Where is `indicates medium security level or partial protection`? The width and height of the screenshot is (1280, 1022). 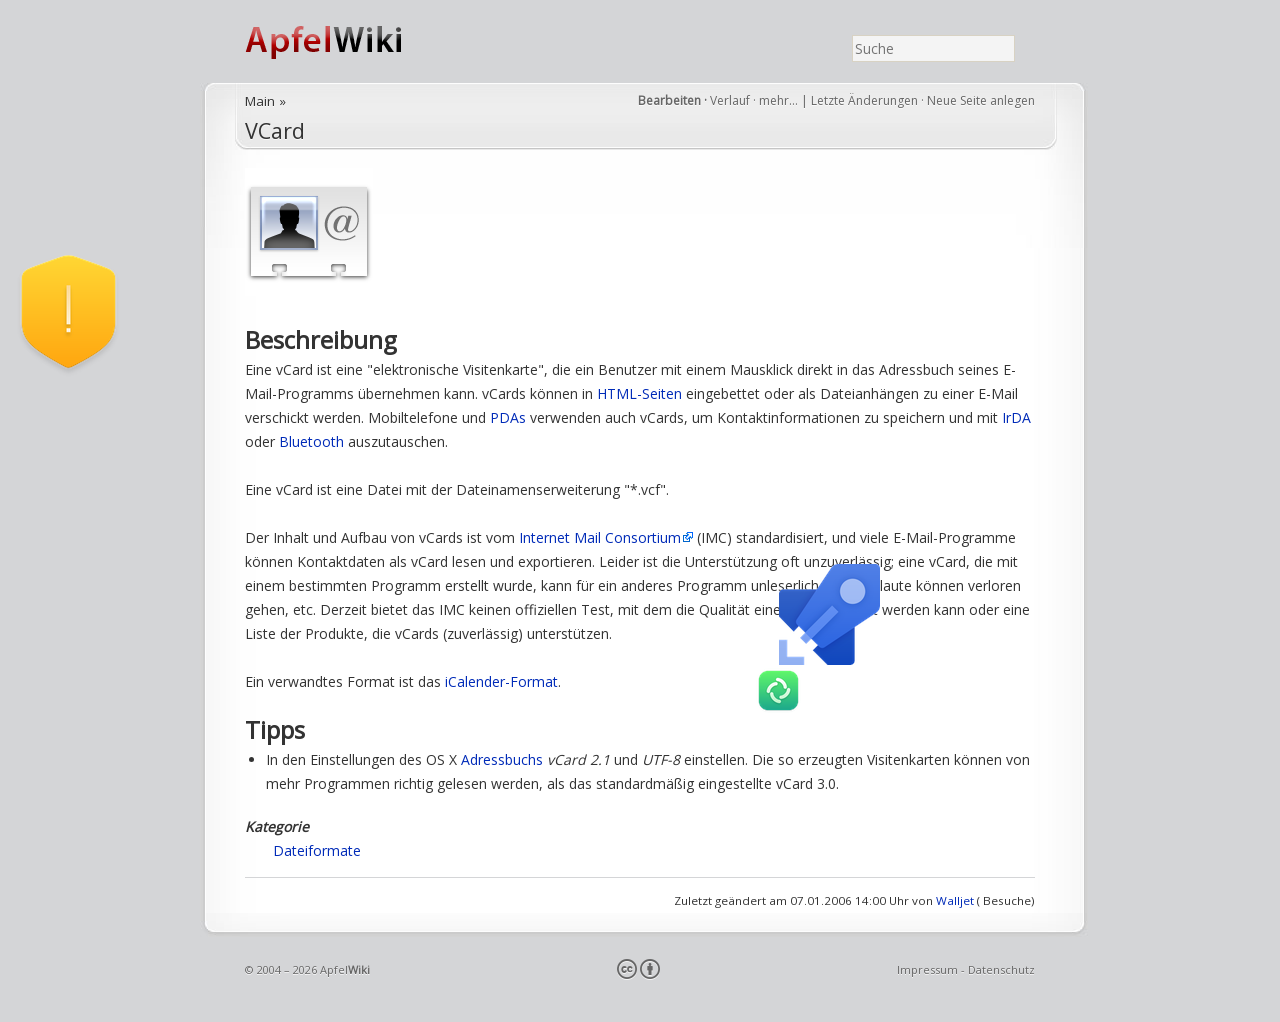
indicates medium security level or partial protection is located at coordinates (68, 315).